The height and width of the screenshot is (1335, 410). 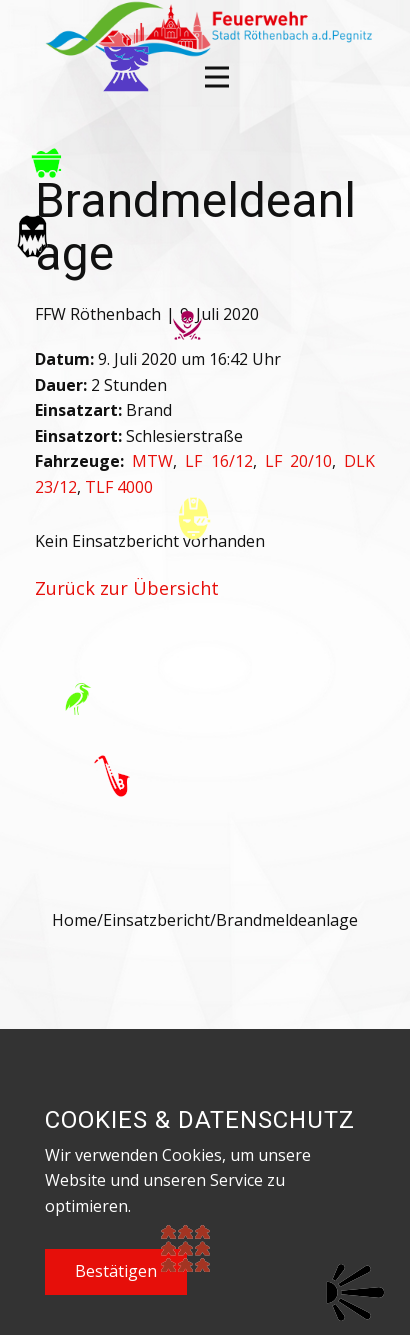 I want to click on select a trap or hazard in a game interface, so click(x=32, y=236).